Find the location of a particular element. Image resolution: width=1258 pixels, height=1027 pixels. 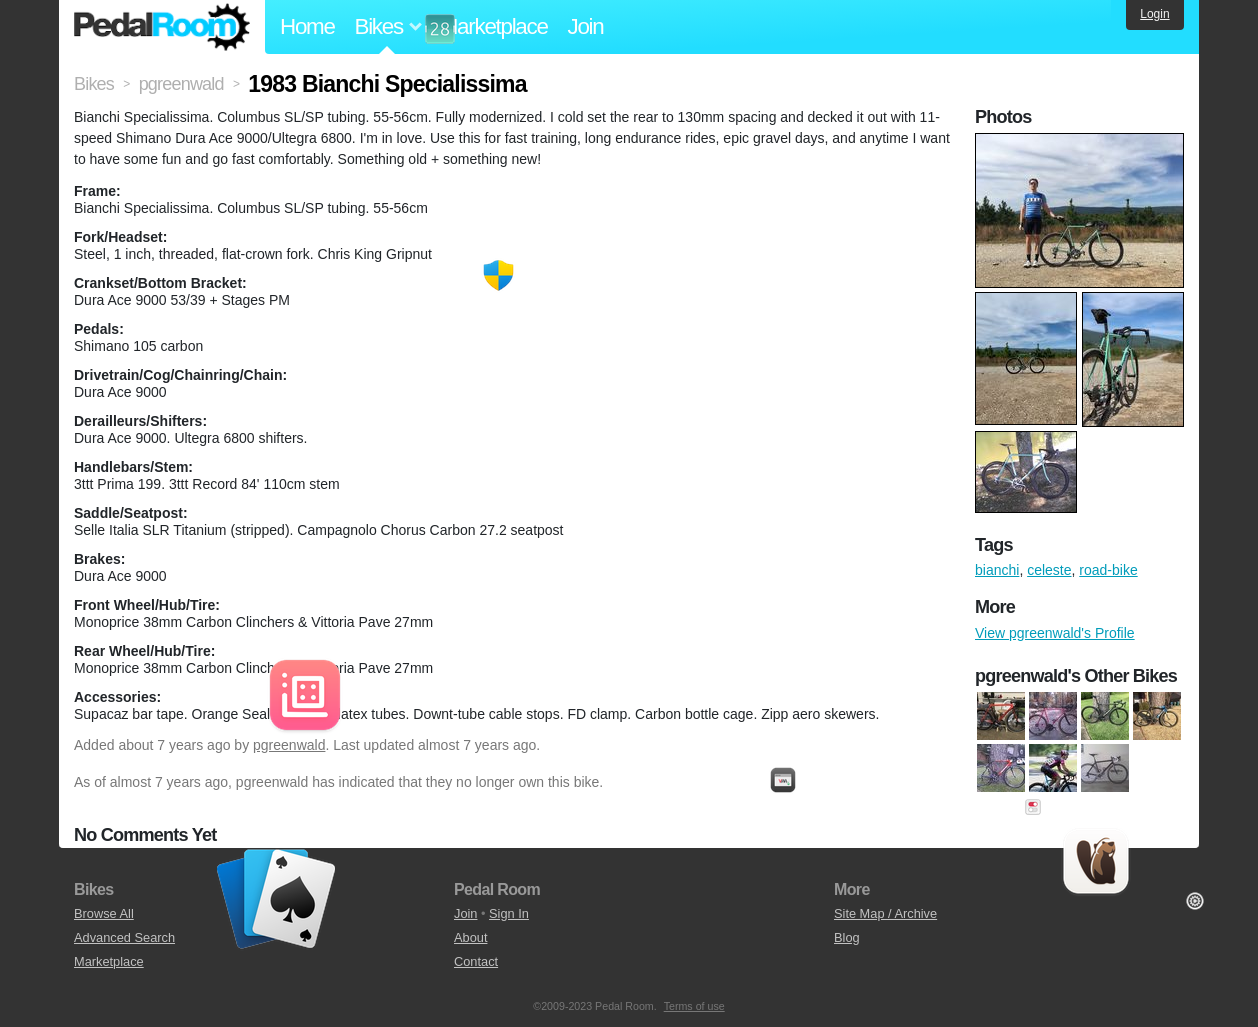

configure virtual machine installation settings is located at coordinates (783, 780).